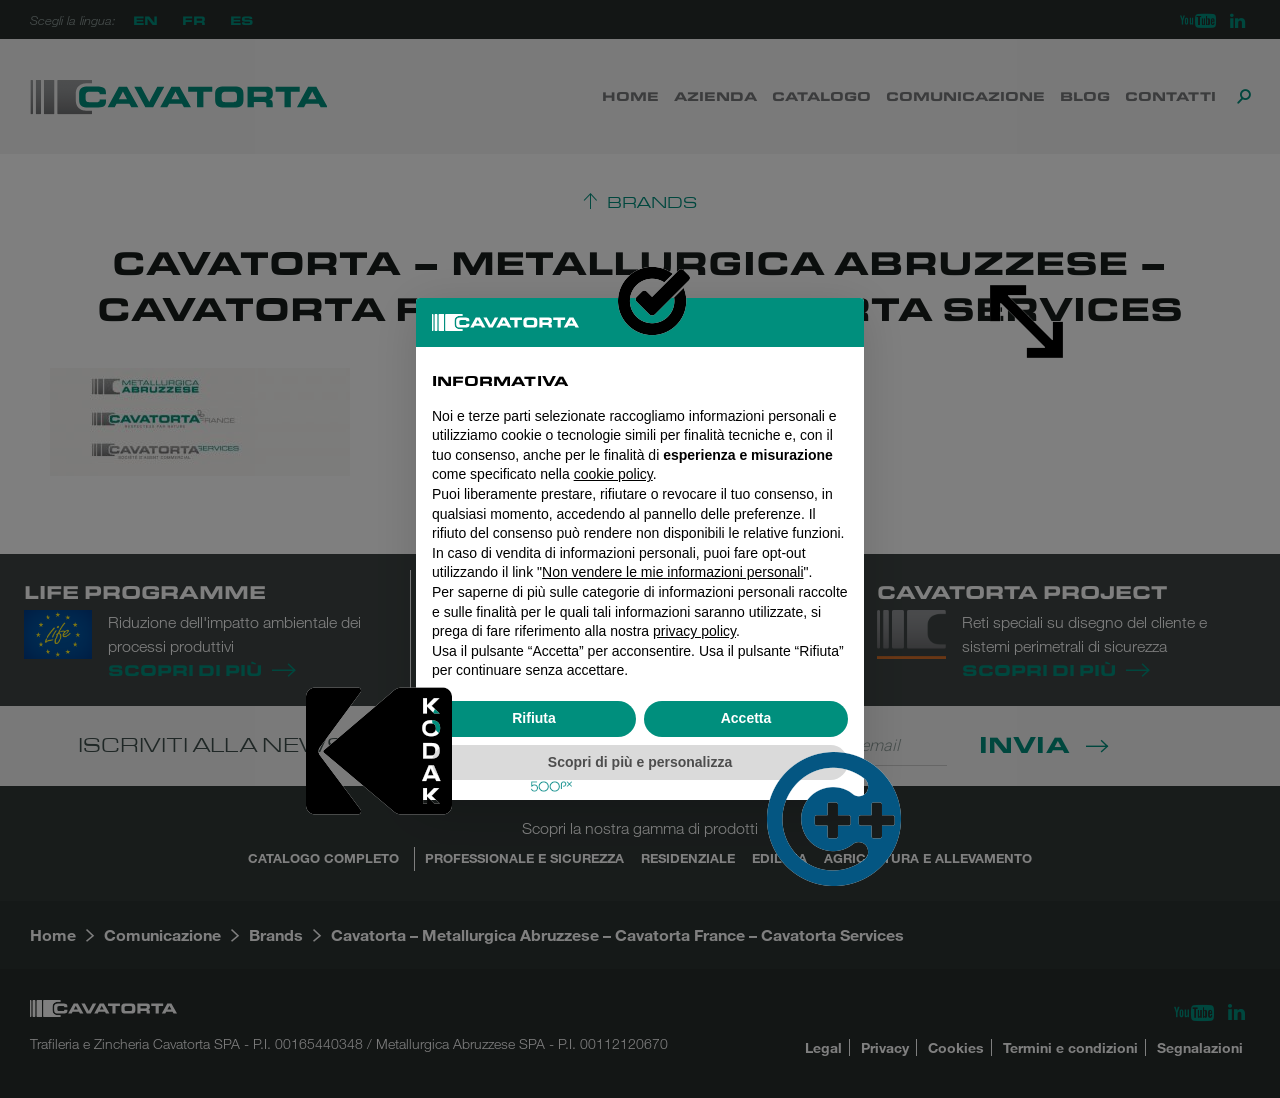 This screenshot has height=1098, width=1280. What do you see at coordinates (551, 786) in the screenshot?
I see `open the 500px photography platform` at bounding box center [551, 786].